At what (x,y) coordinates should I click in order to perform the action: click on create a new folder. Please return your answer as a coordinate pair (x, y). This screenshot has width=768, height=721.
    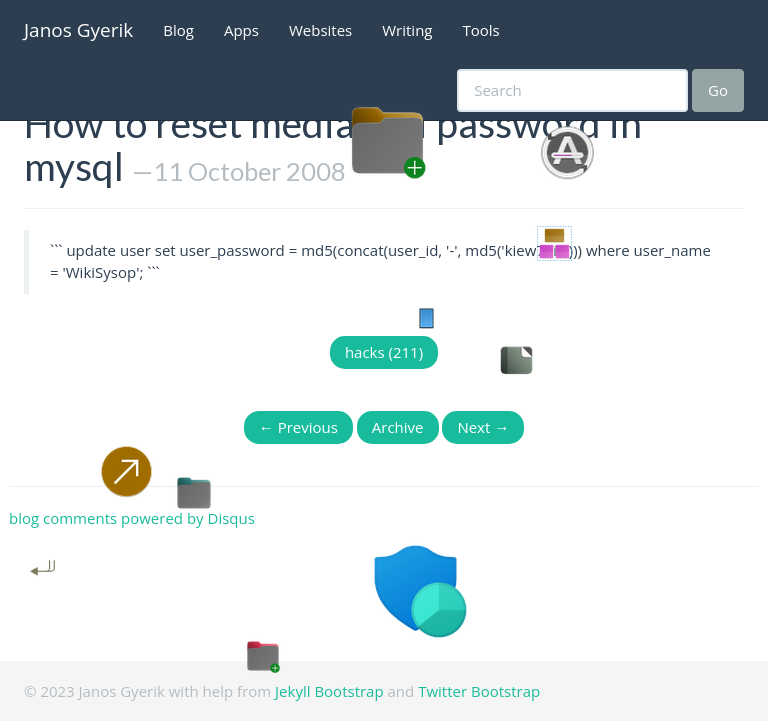
    Looking at the image, I should click on (387, 140).